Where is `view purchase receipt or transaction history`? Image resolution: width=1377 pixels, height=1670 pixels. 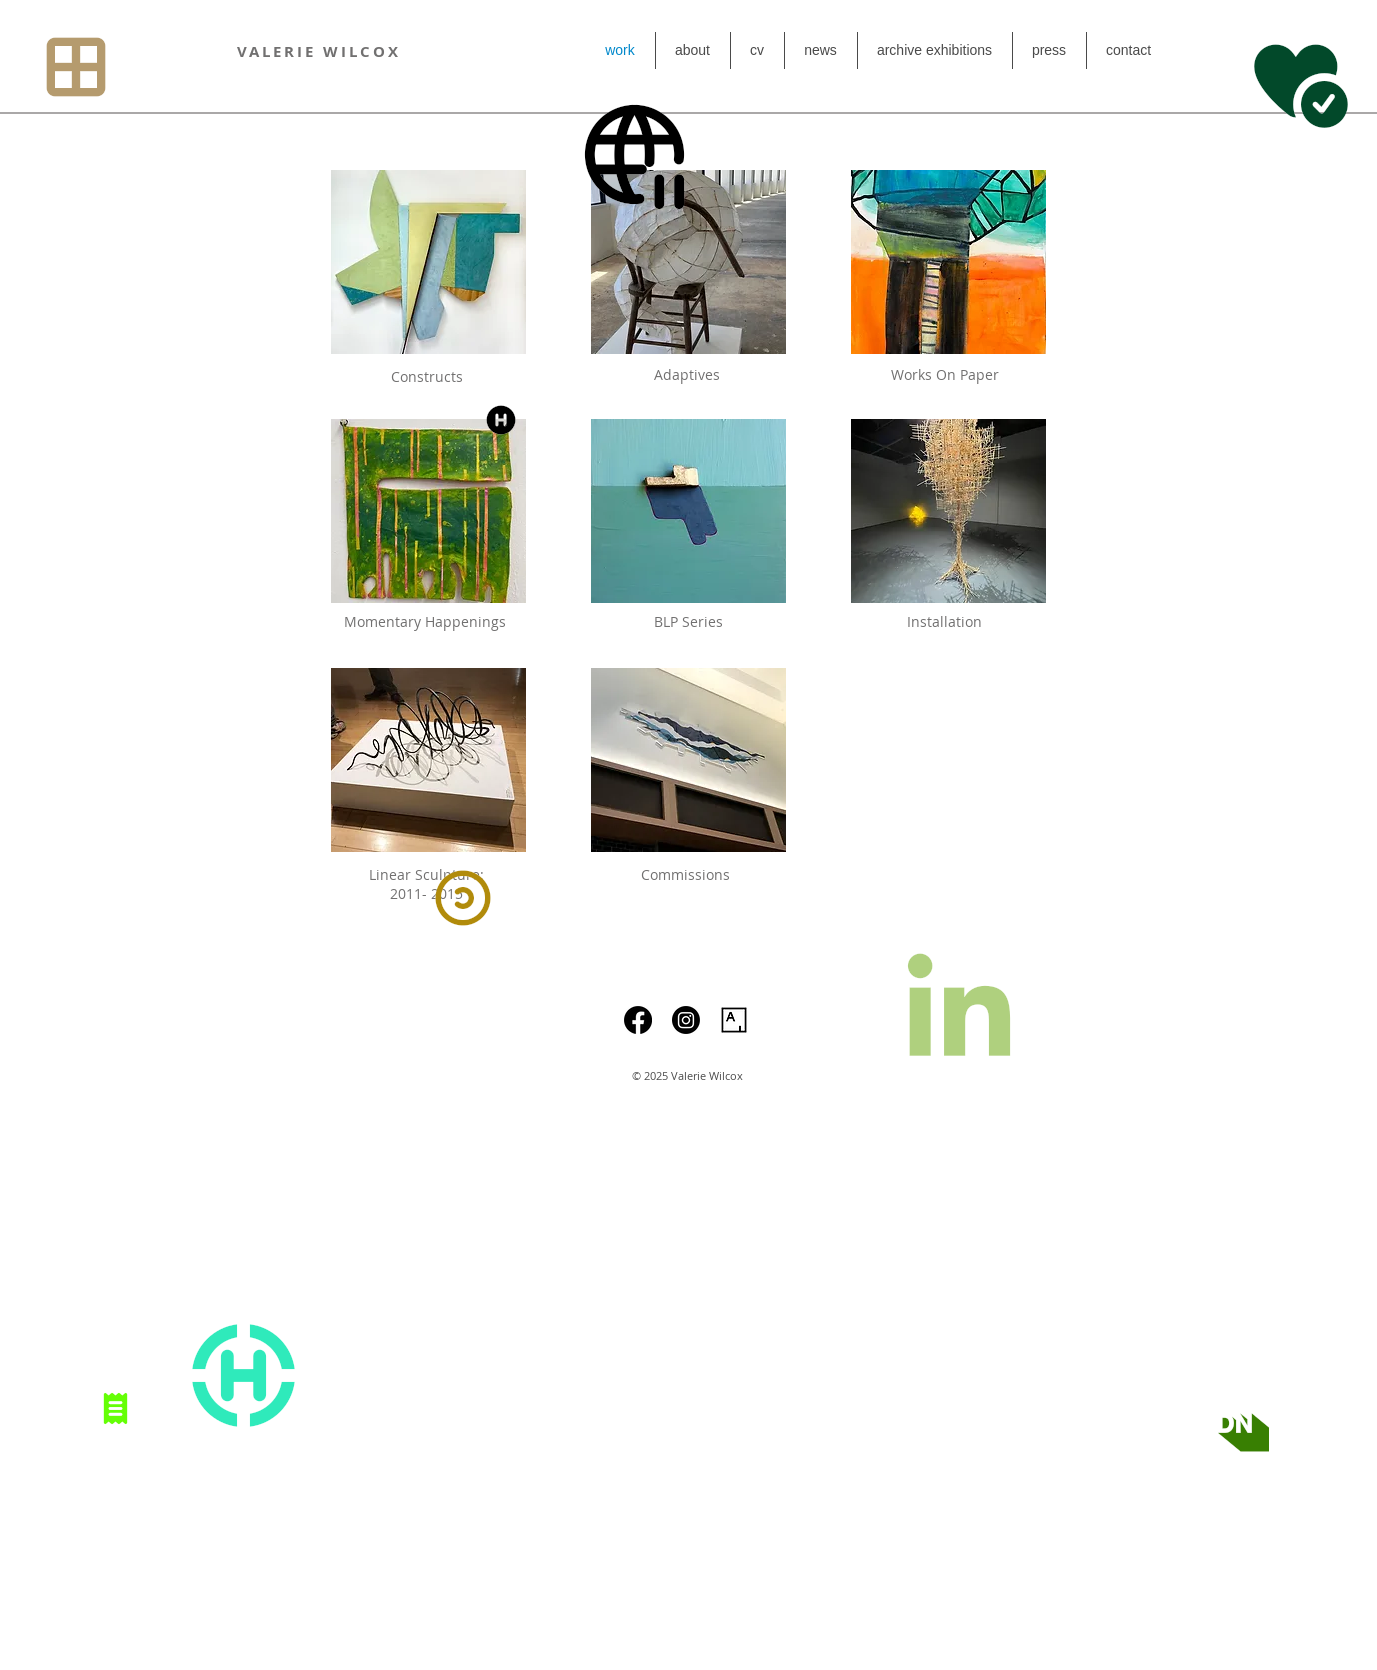
view purchase receipt or transaction history is located at coordinates (115, 1408).